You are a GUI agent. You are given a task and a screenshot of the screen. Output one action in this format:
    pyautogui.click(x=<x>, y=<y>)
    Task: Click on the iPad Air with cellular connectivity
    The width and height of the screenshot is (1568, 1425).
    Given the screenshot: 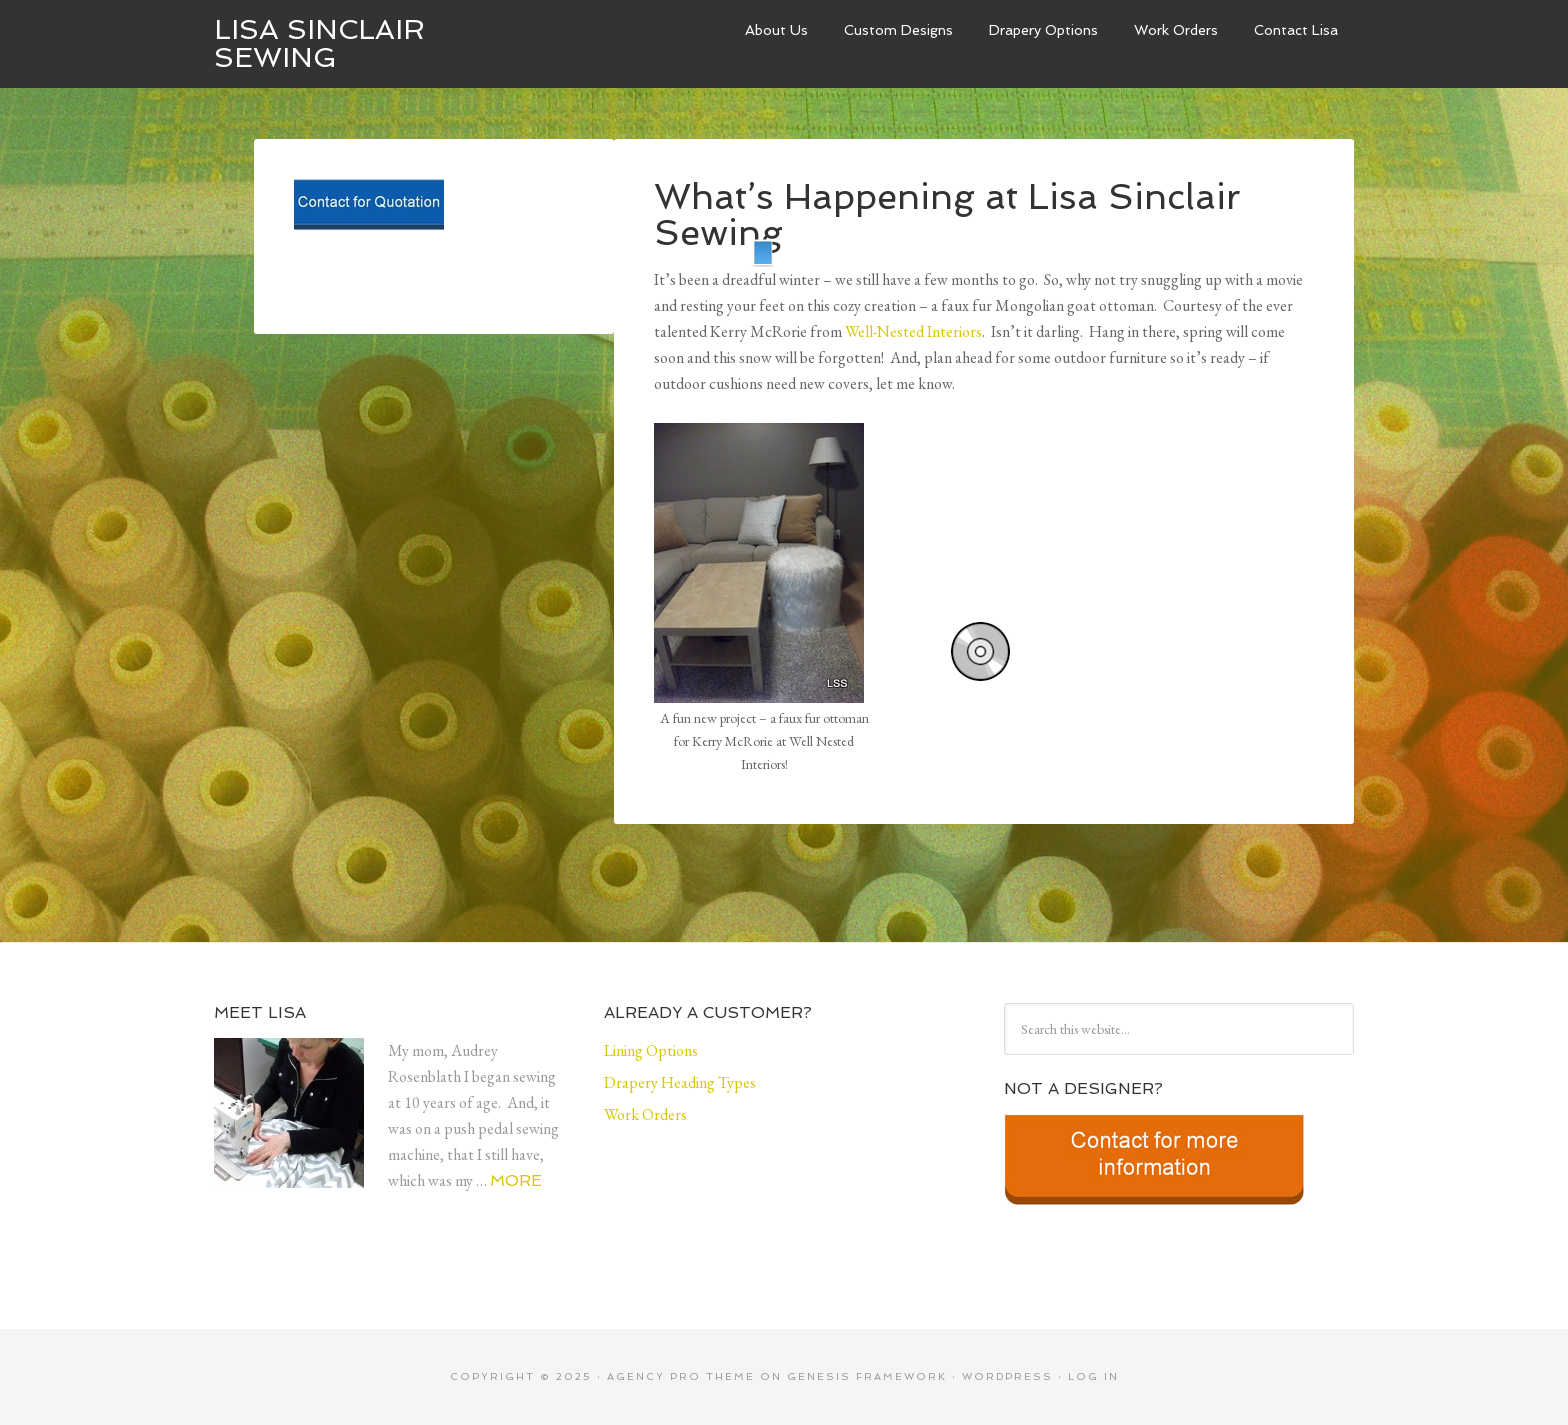 What is the action you would take?
    pyautogui.click(x=763, y=253)
    